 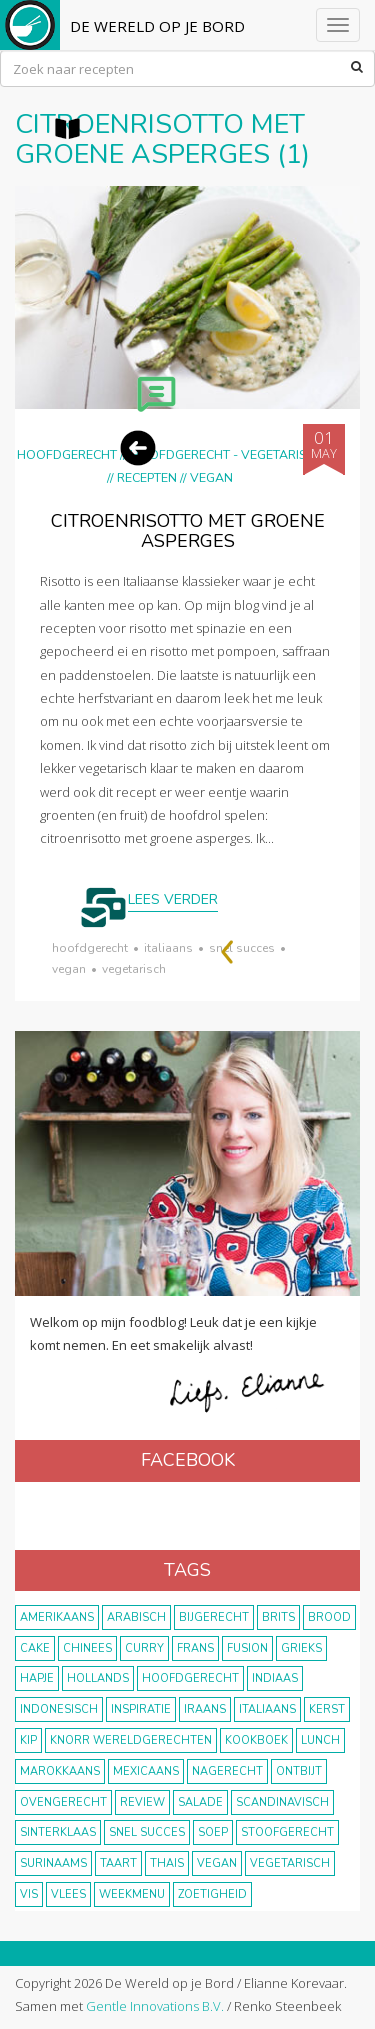 What do you see at coordinates (156, 391) in the screenshot?
I see `open chat or messaging` at bounding box center [156, 391].